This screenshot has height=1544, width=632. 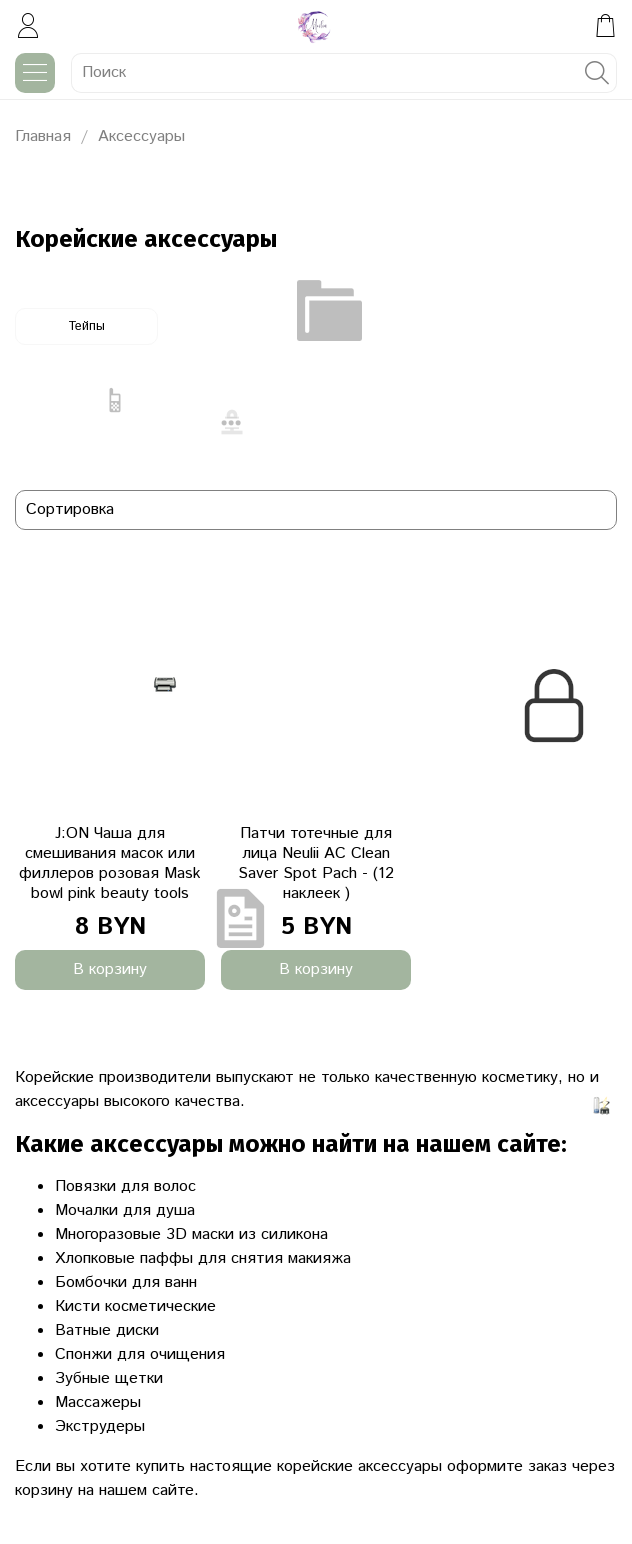 What do you see at coordinates (600, 1105) in the screenshot?
I see `battery low but currently charging` at bounding box center [600, 1105].